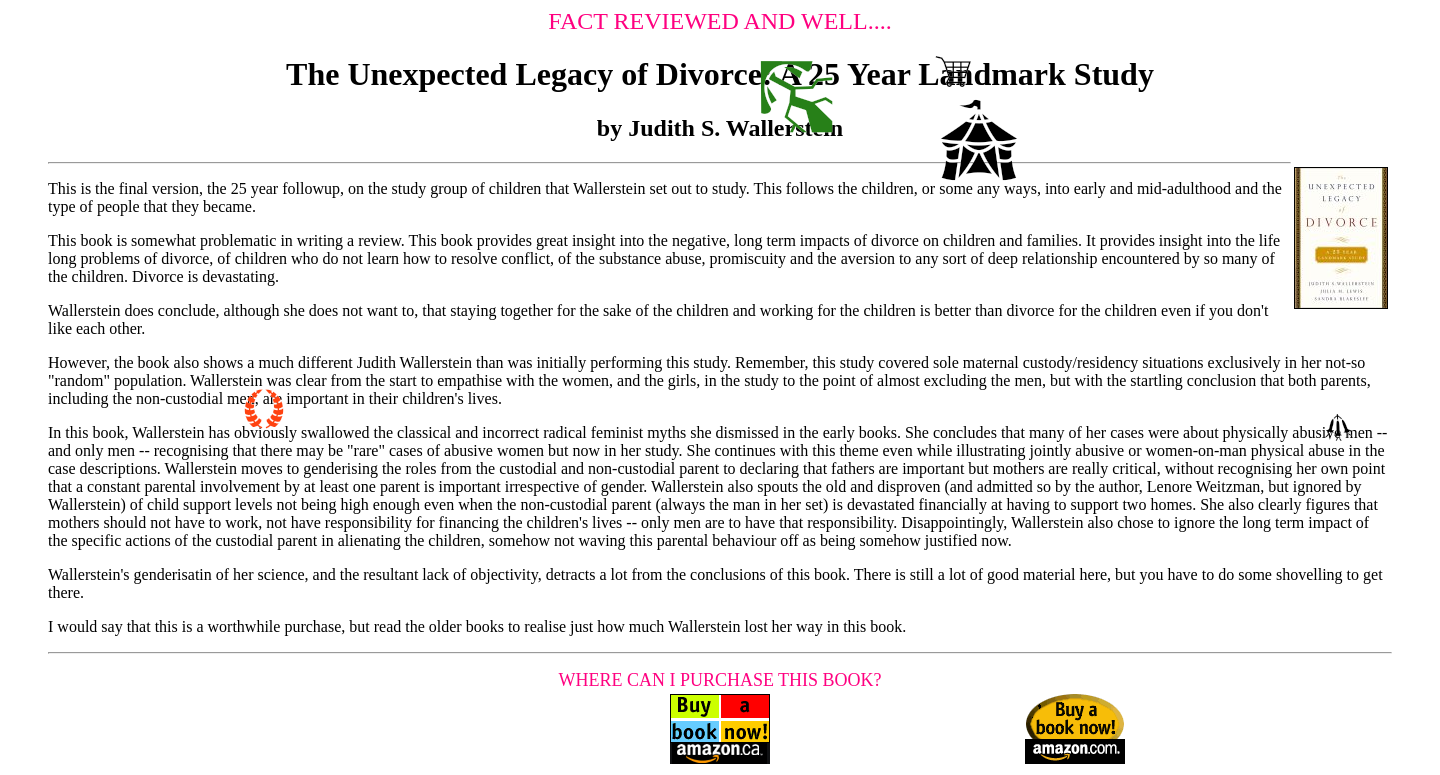  Describe the element at coordinates (796, 96) in the screenshot. I see `activate a power-up or special ability` at that location.